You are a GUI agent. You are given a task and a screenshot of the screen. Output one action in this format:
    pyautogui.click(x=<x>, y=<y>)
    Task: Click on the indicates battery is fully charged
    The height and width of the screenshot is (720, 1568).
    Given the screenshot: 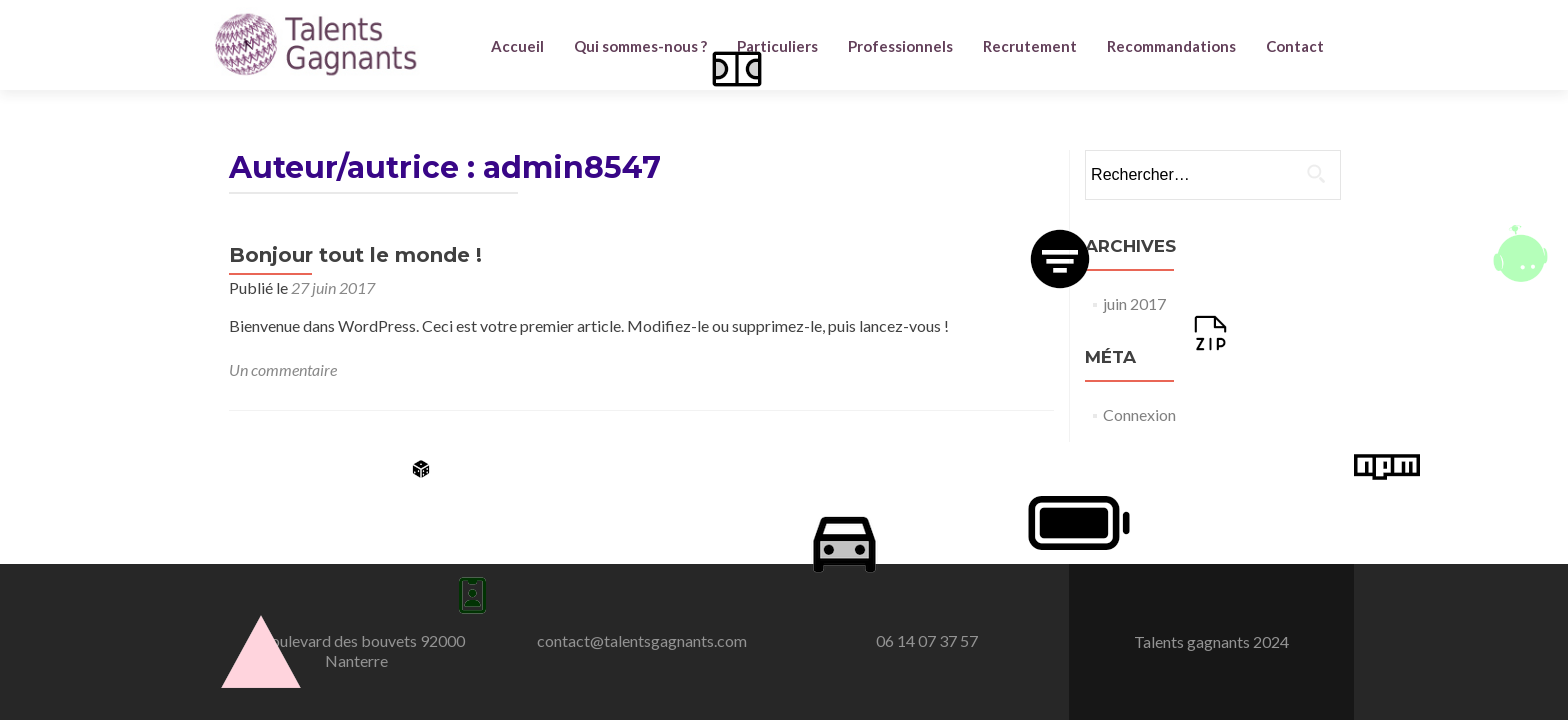 What is the action you would take?
    pyautogui.click(x=1079, y=523)
    